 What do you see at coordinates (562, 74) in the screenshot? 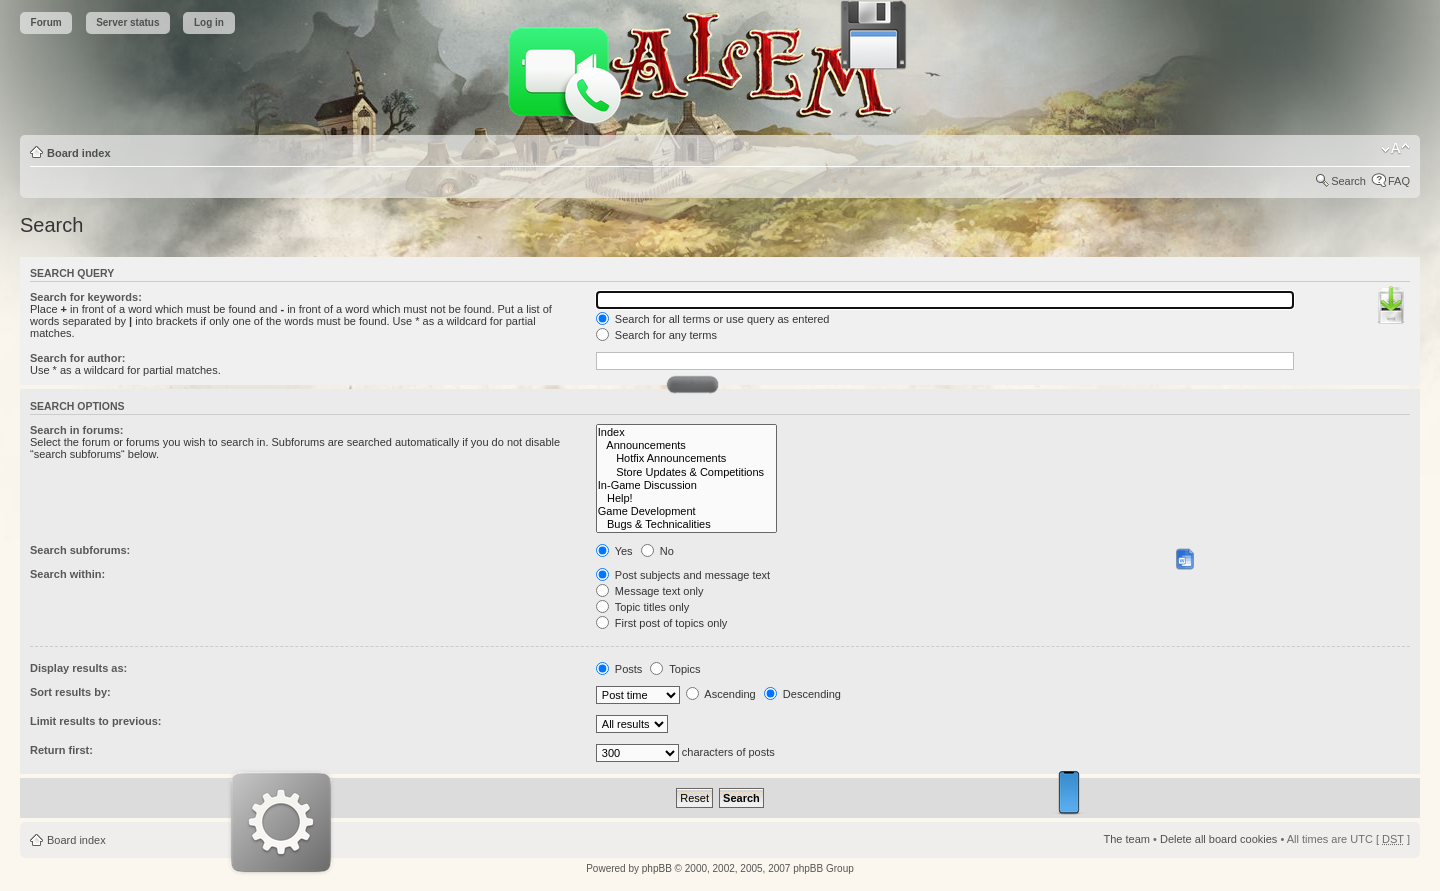
I see `open FaceTime to start a video or audio call` at bounding box center [562, 74].